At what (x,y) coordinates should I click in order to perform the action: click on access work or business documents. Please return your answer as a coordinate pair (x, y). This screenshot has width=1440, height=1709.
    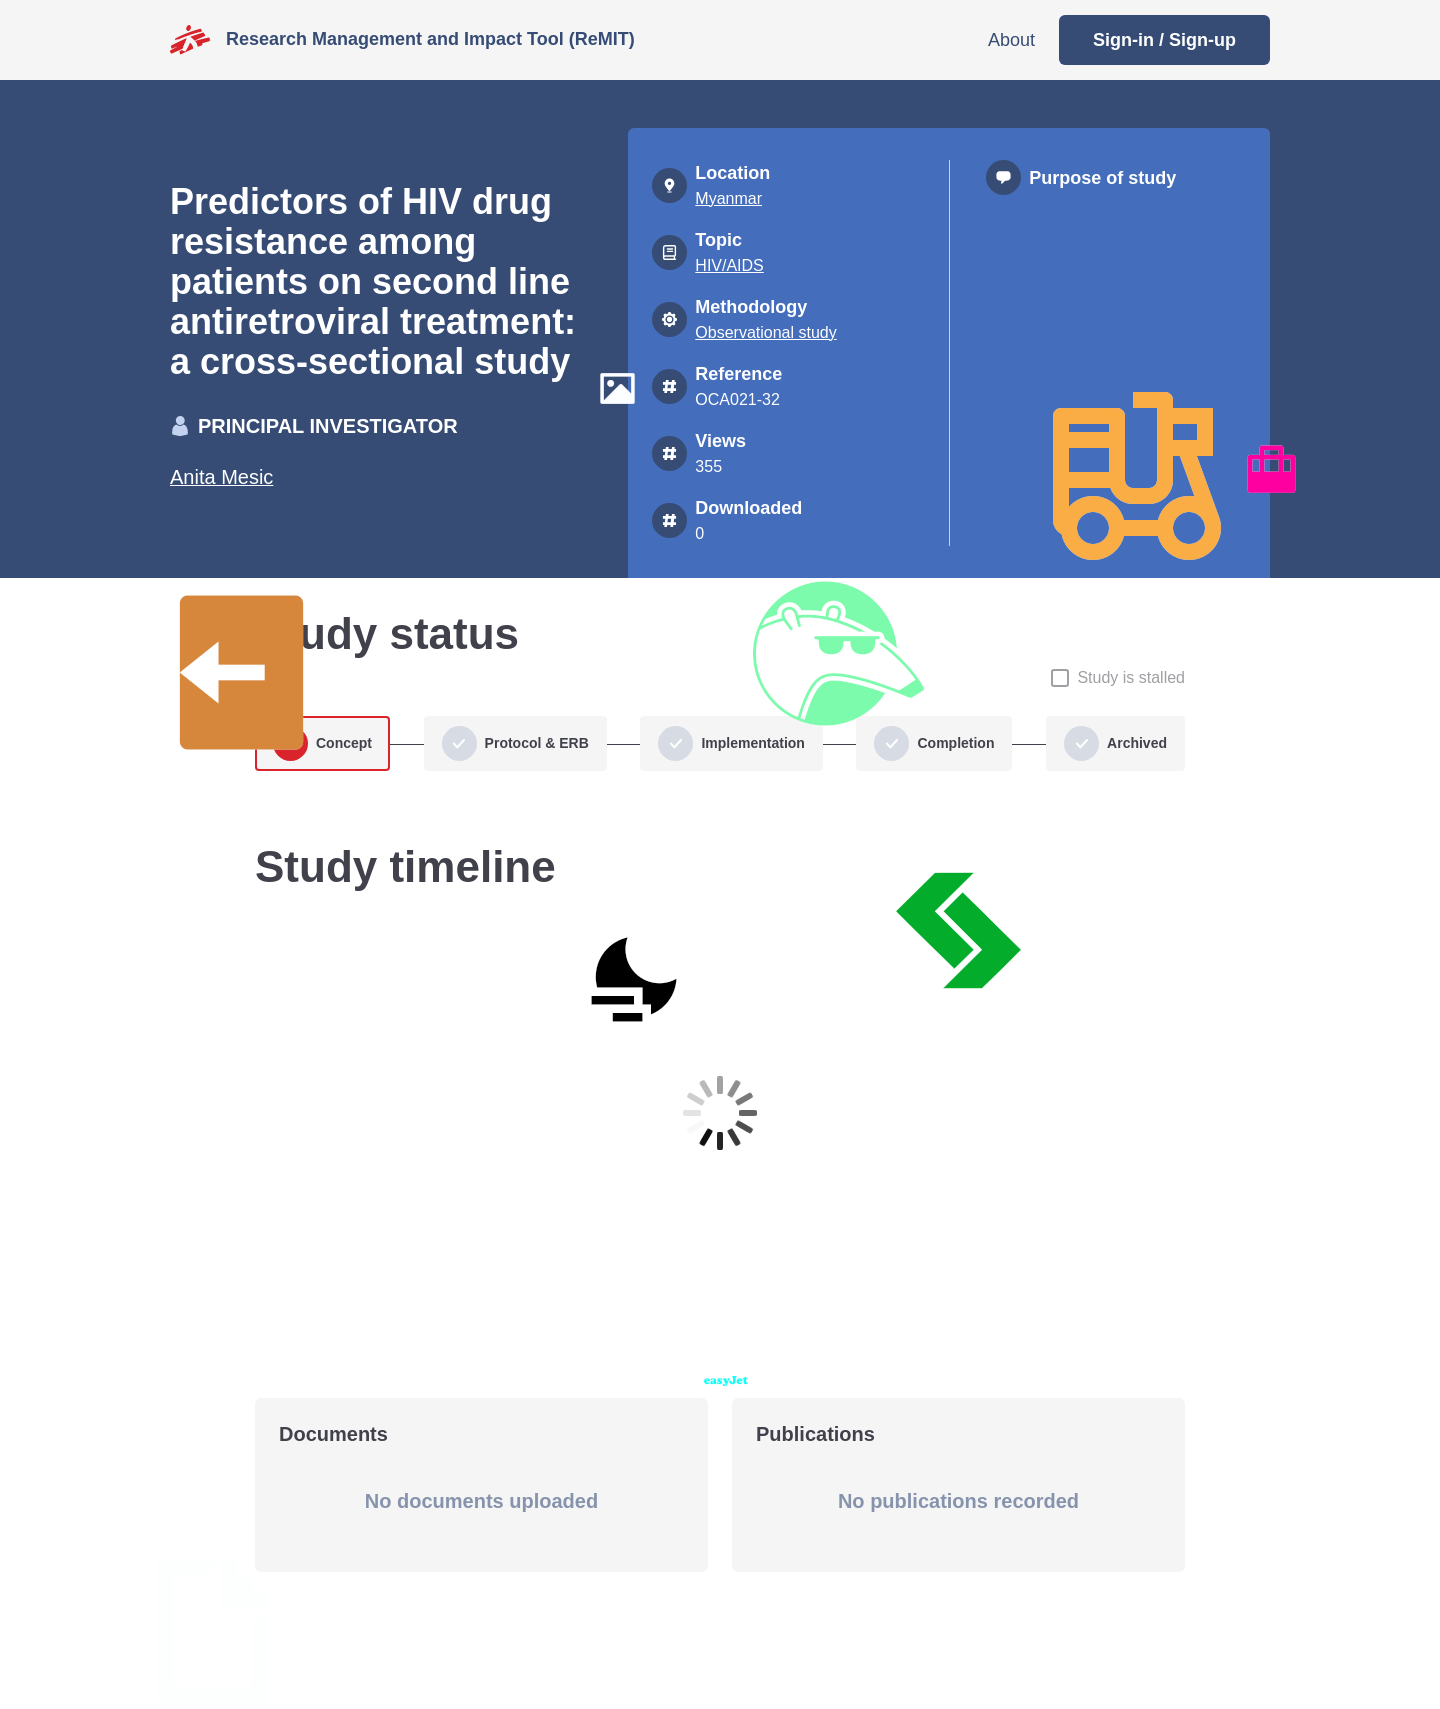
    Looking at the image, I should click on (1271, 471).